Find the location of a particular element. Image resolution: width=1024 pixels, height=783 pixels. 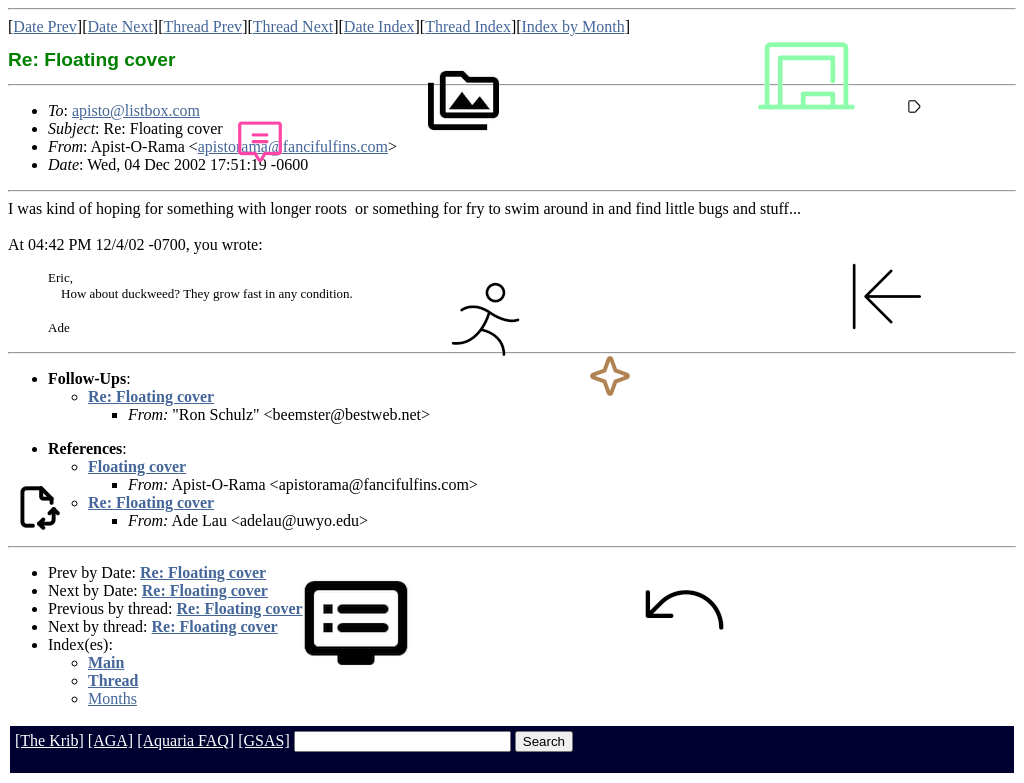

access DVR or recorded content is located at coordinates (356, 623).